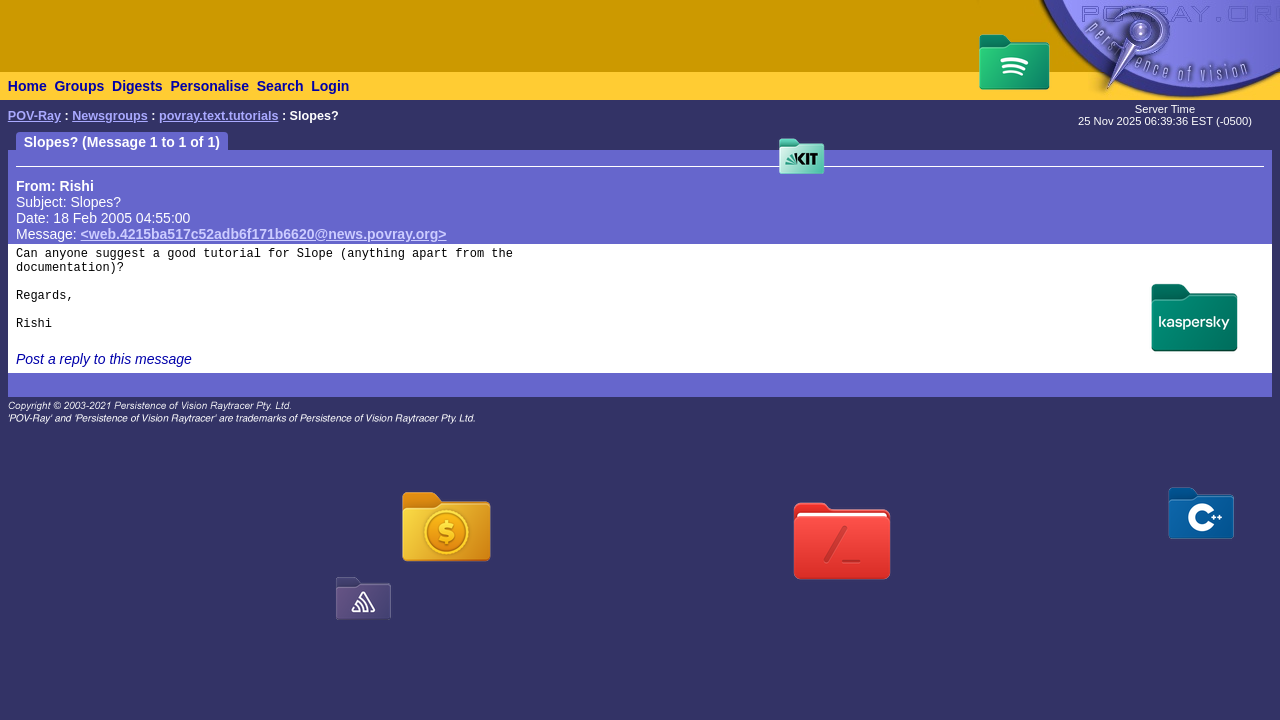 This screenshot has width=1280, height=720. I want to click on open folder containing Spotify downloads, so click(1014, 64).